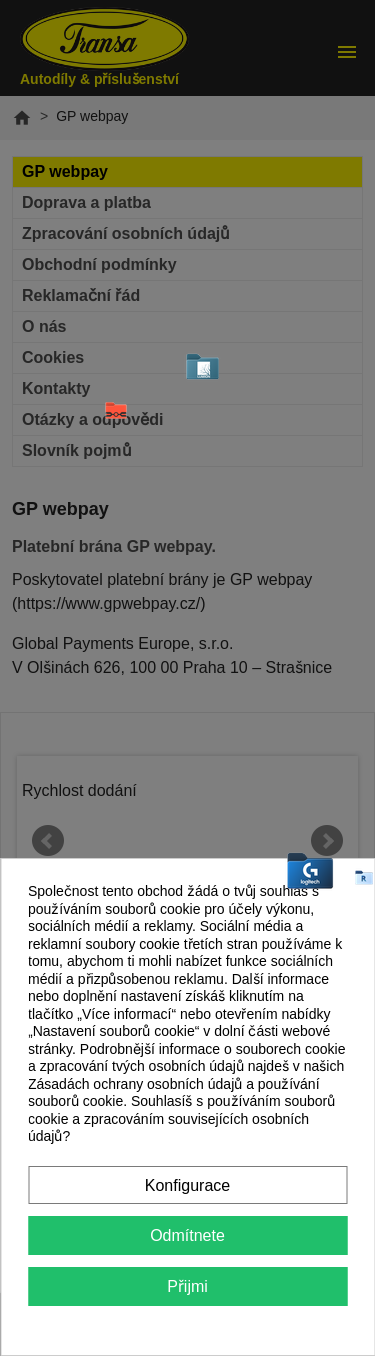 The height and width of the screenshot is (1356, 375). What do you see at coordinates (116, 411) in the screenshot?
I see `open folder containing cherish ball pokémon or event pokémon` at bounding box center [116, 411].